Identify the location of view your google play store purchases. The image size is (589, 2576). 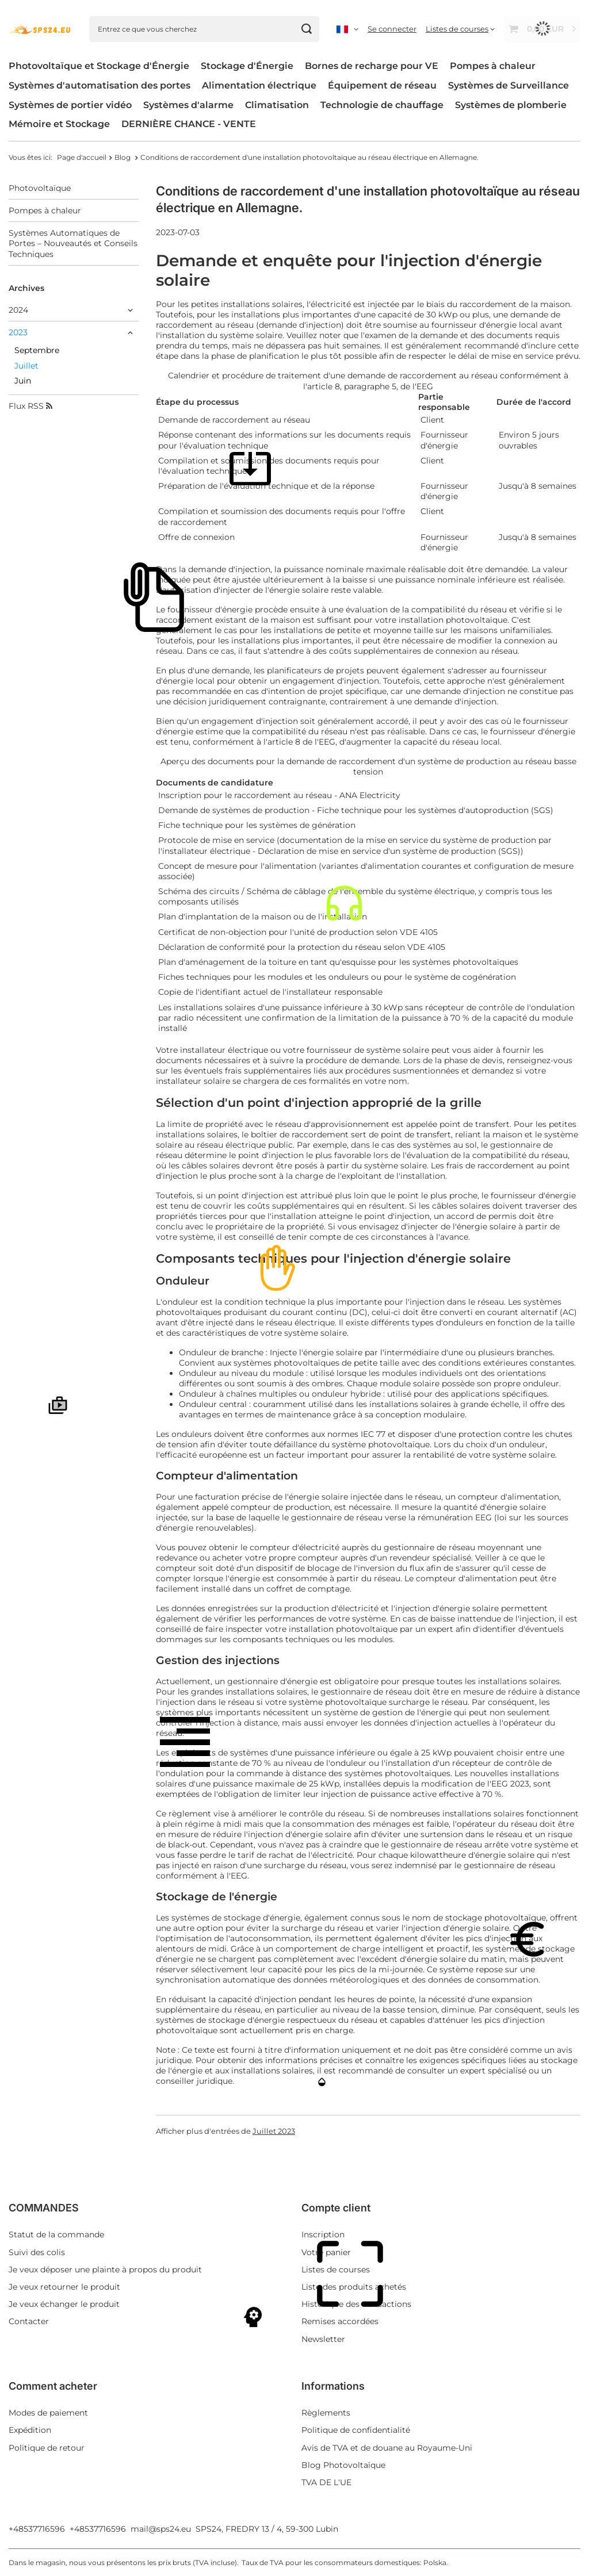
(58, 1405).